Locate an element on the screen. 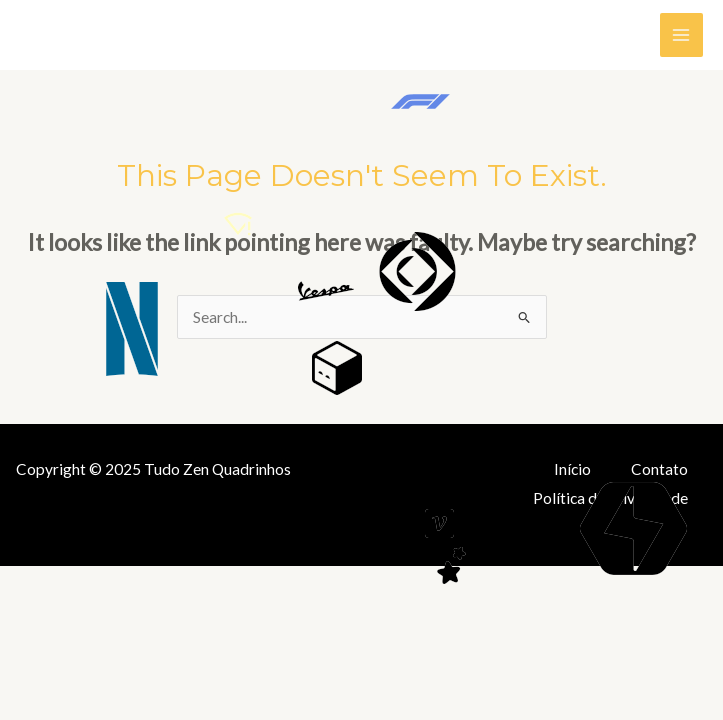 The width and height of the screenshot is (723, 720). chakra ui logo is located at coordinates (633, 528).